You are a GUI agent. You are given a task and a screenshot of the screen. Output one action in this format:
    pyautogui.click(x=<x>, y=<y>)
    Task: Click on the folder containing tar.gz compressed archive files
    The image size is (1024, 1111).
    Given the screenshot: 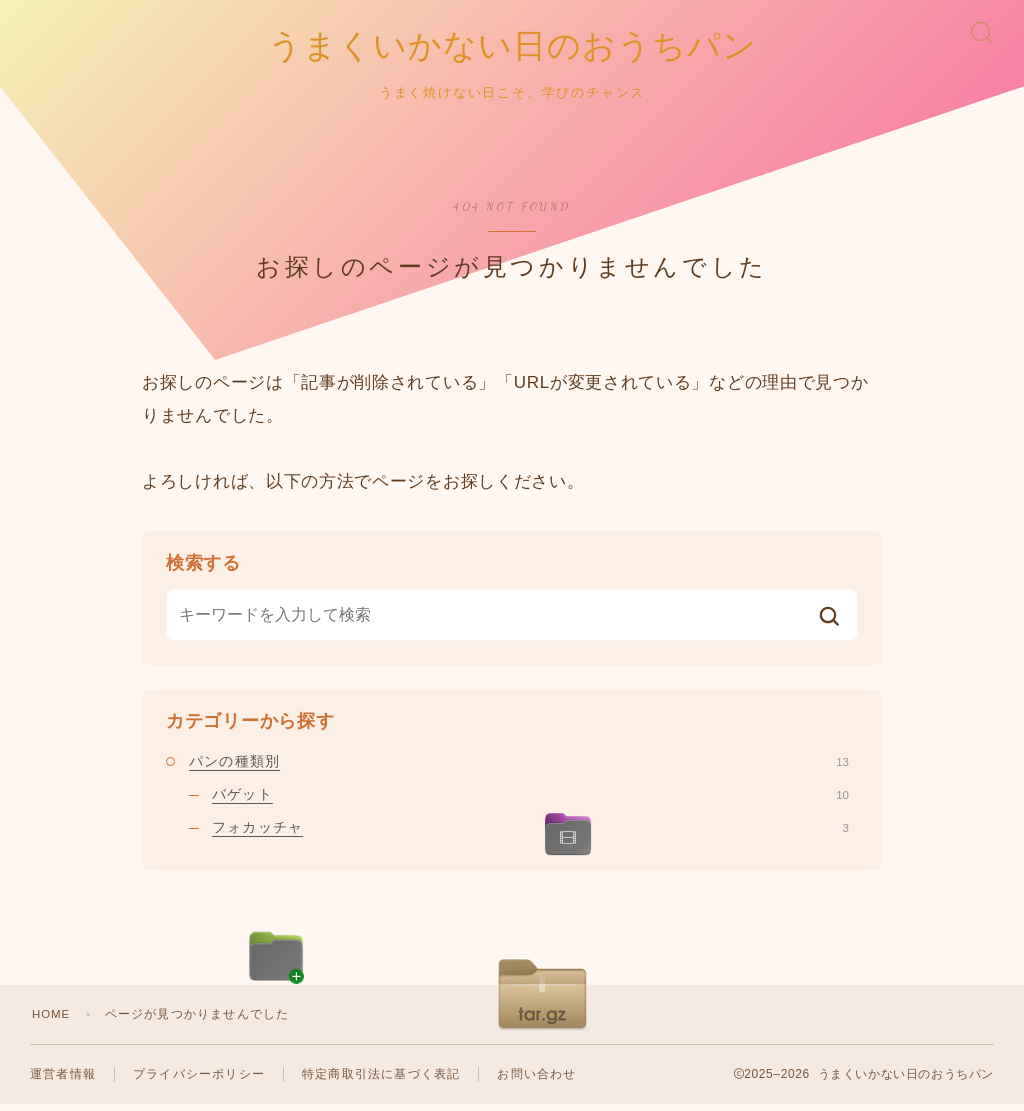 What is the action you would take?
    pyautogui.click(x=542, y=996)
    